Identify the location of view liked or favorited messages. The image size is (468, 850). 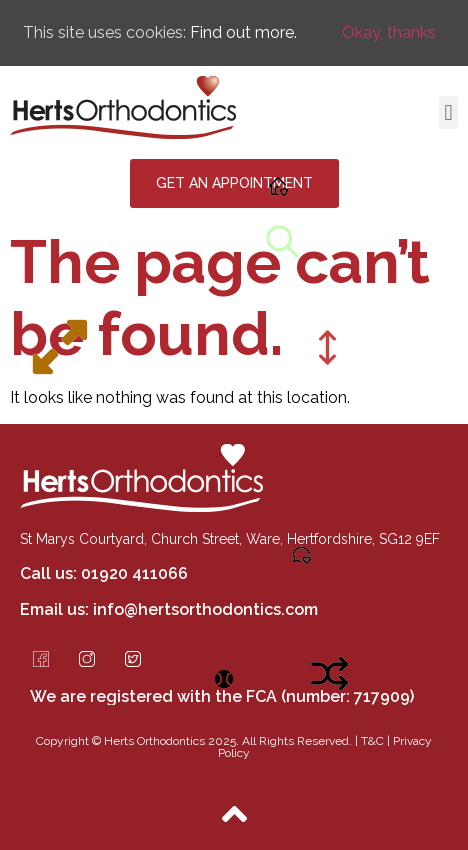
(301, 554).